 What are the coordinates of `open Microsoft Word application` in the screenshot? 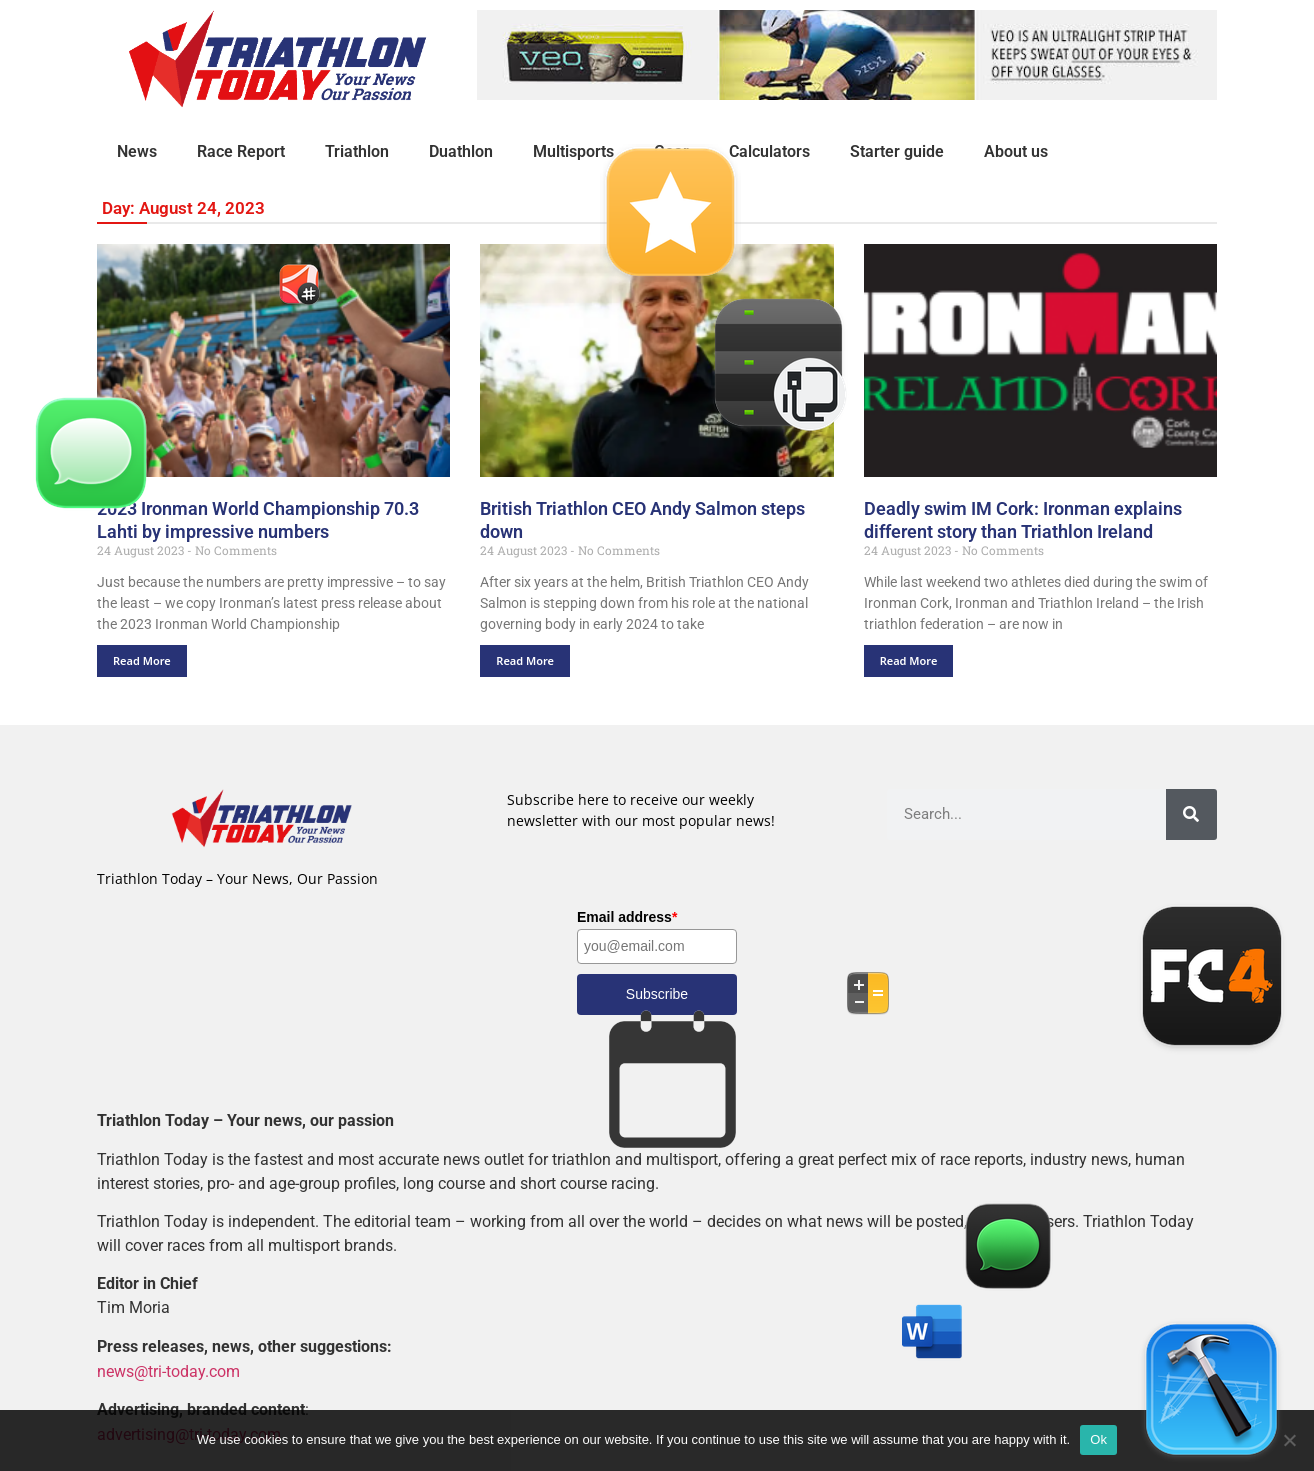 It's located at (932, 1331).